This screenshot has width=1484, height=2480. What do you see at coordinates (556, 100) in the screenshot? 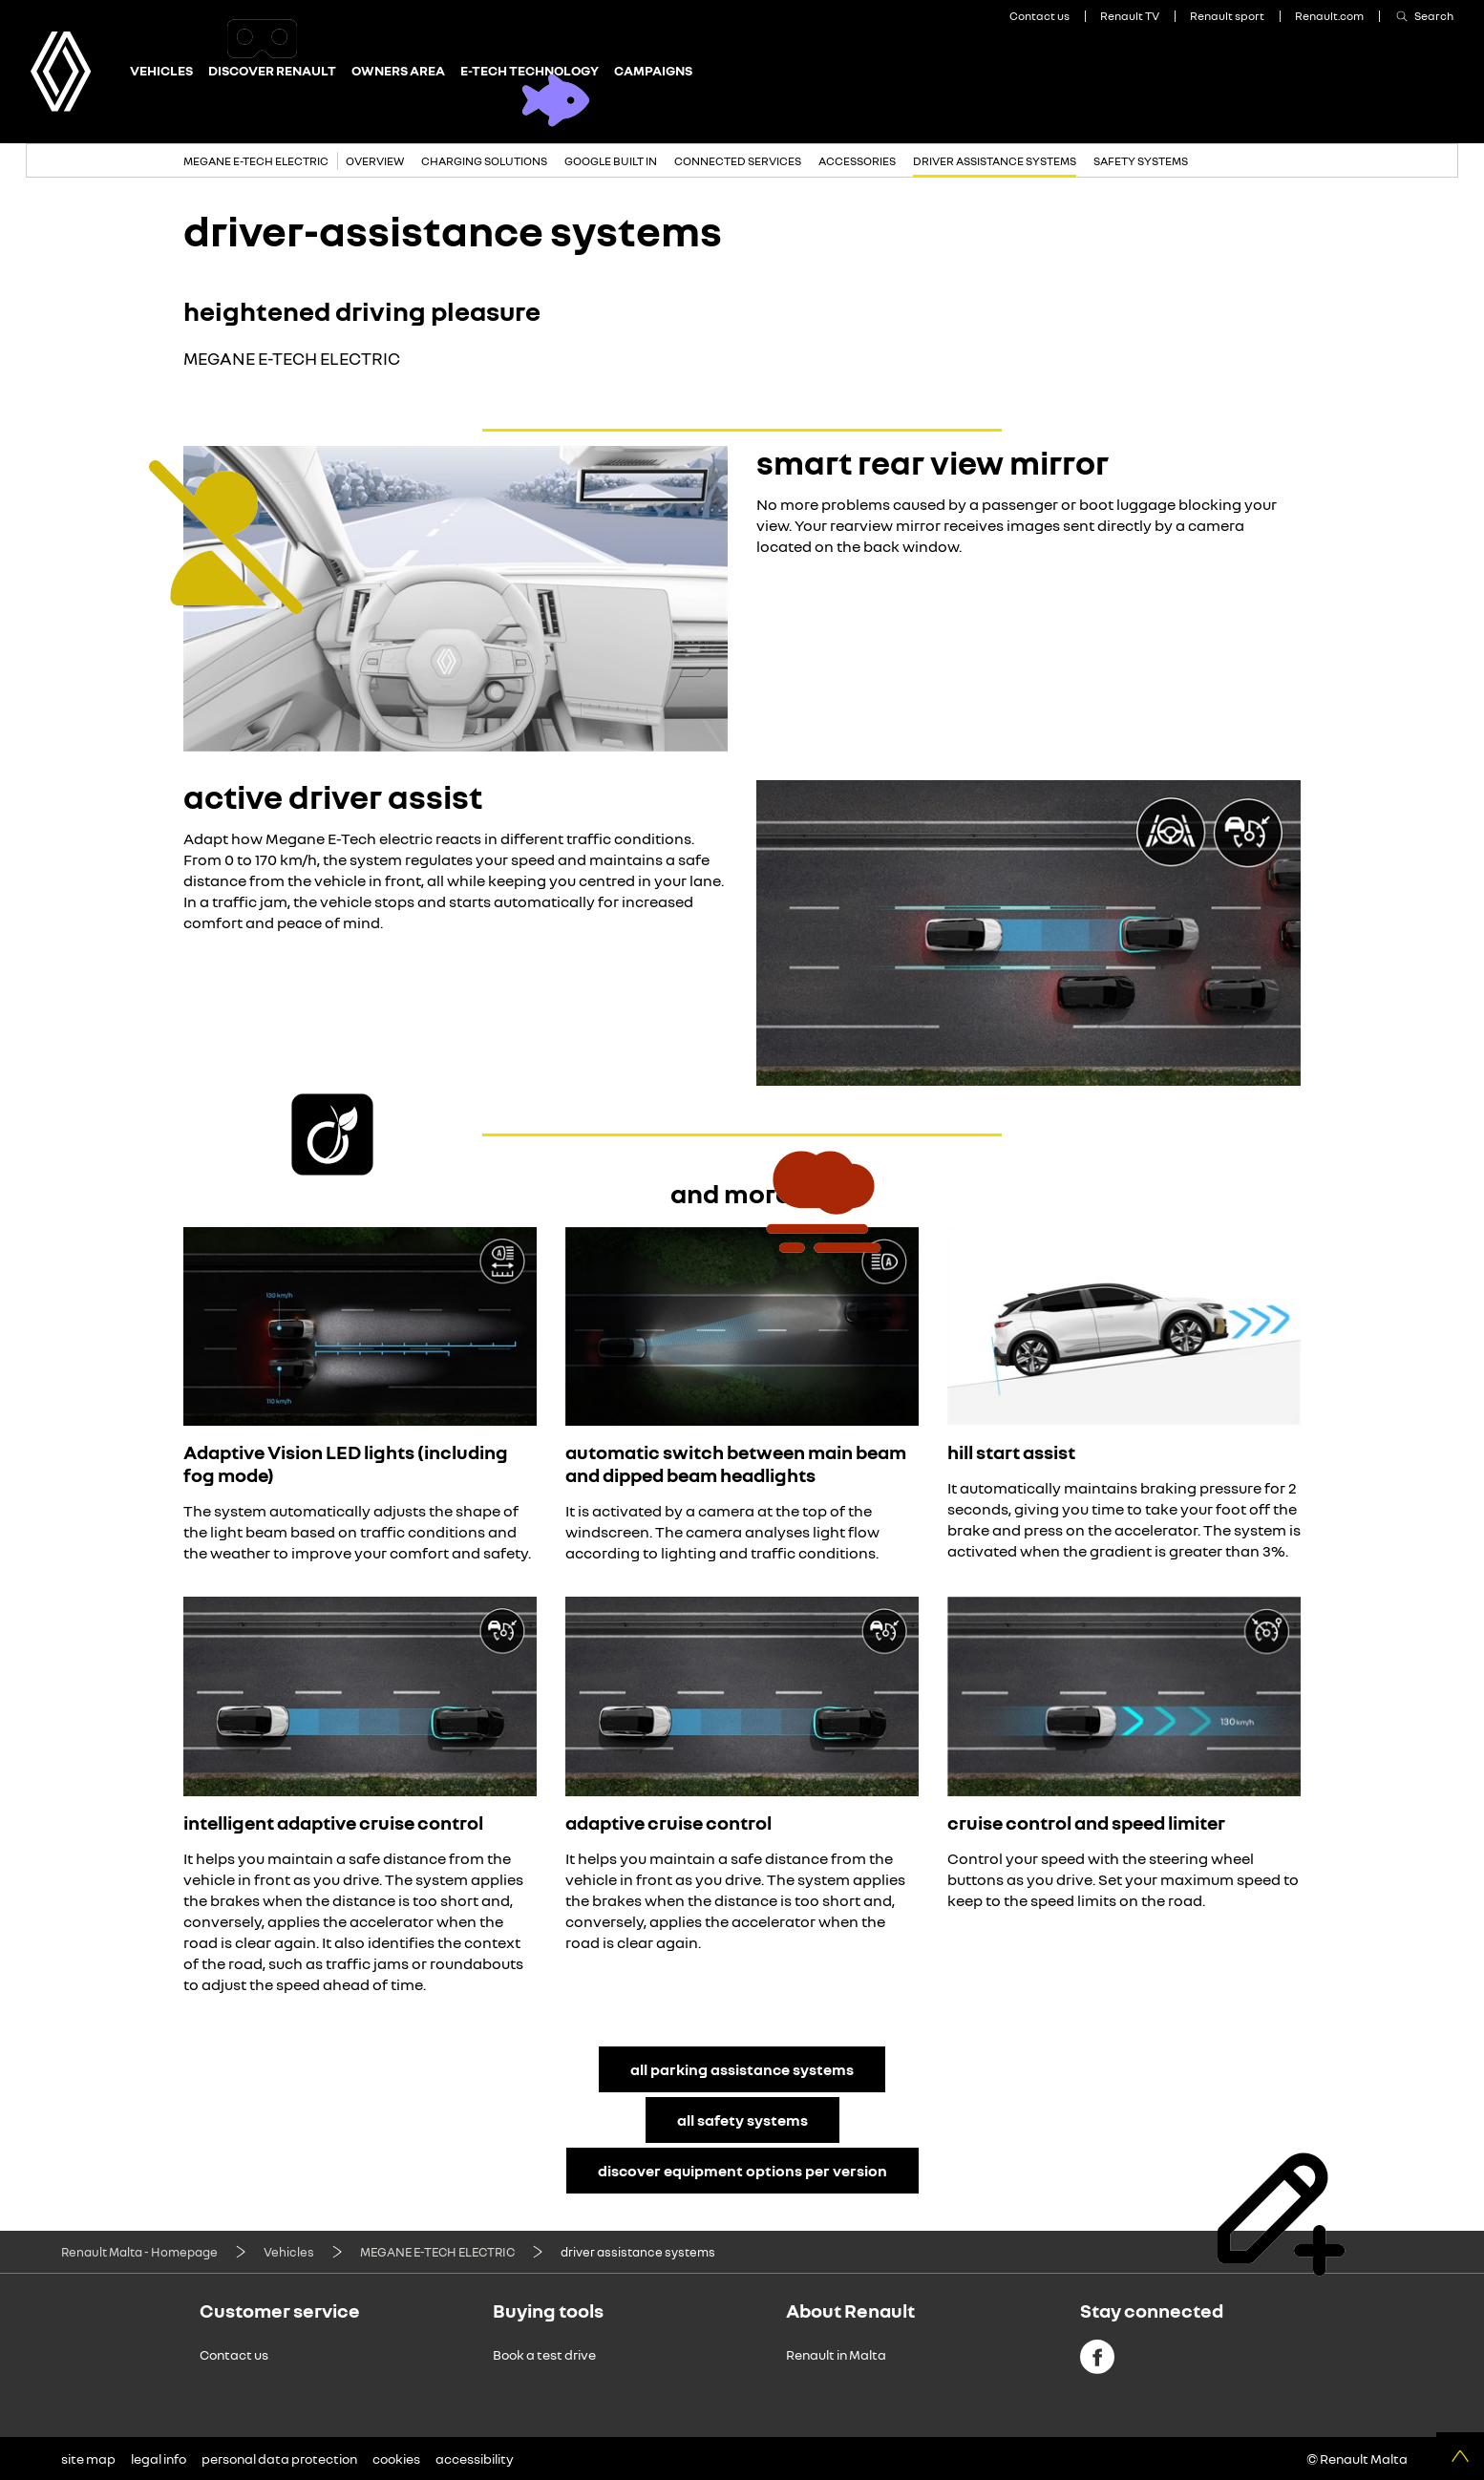
I see `indicates seafood or fish-related content` at bounding box center [556, 100].